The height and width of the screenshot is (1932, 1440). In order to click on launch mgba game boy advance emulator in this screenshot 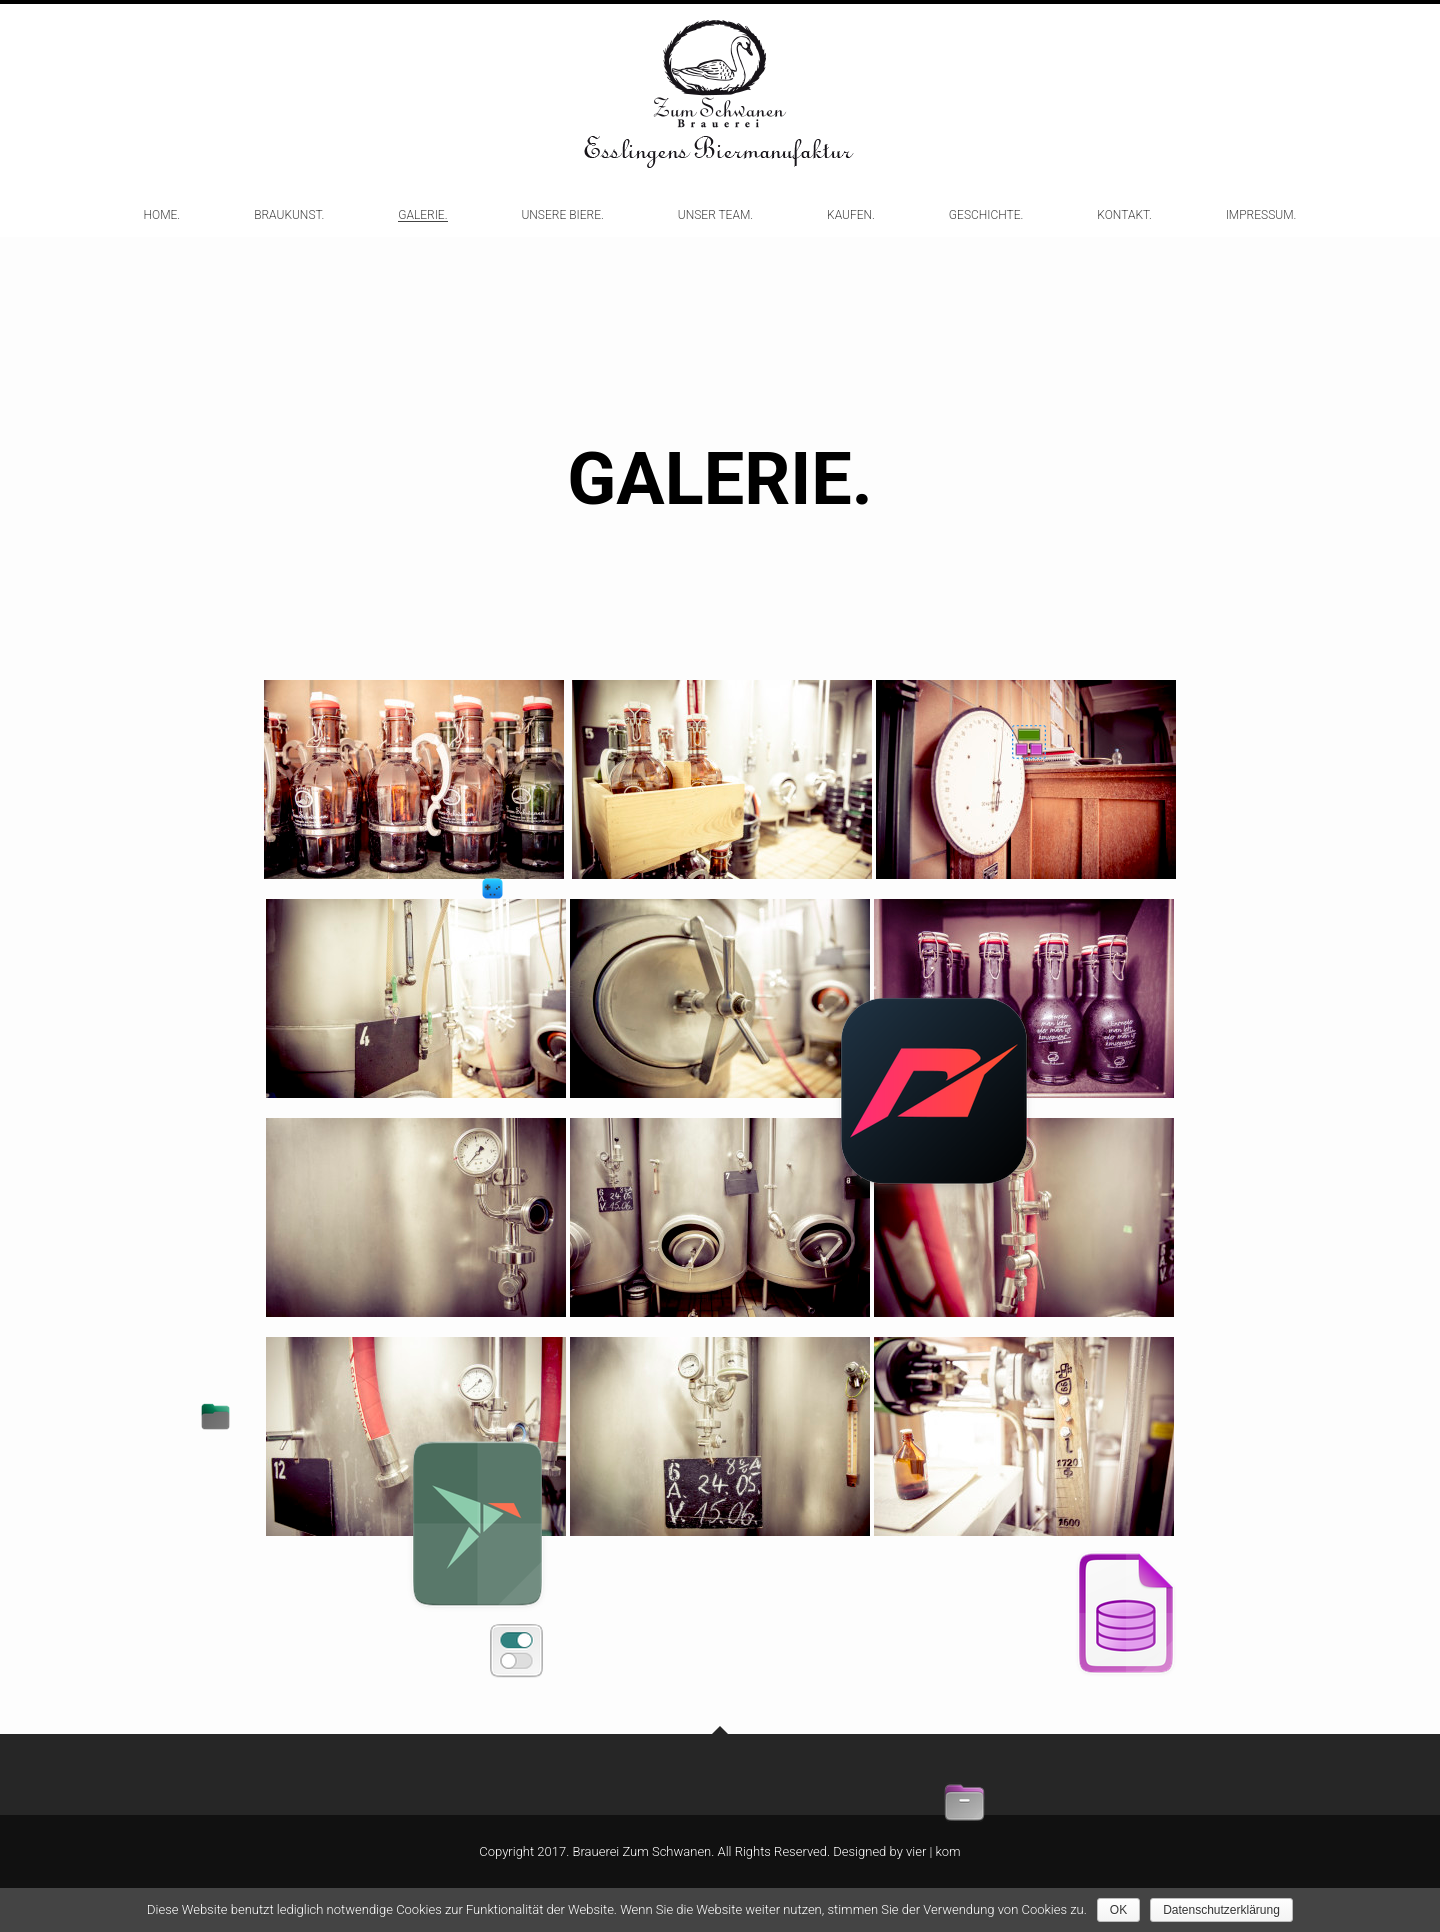, I will do `click(492, 888)`.